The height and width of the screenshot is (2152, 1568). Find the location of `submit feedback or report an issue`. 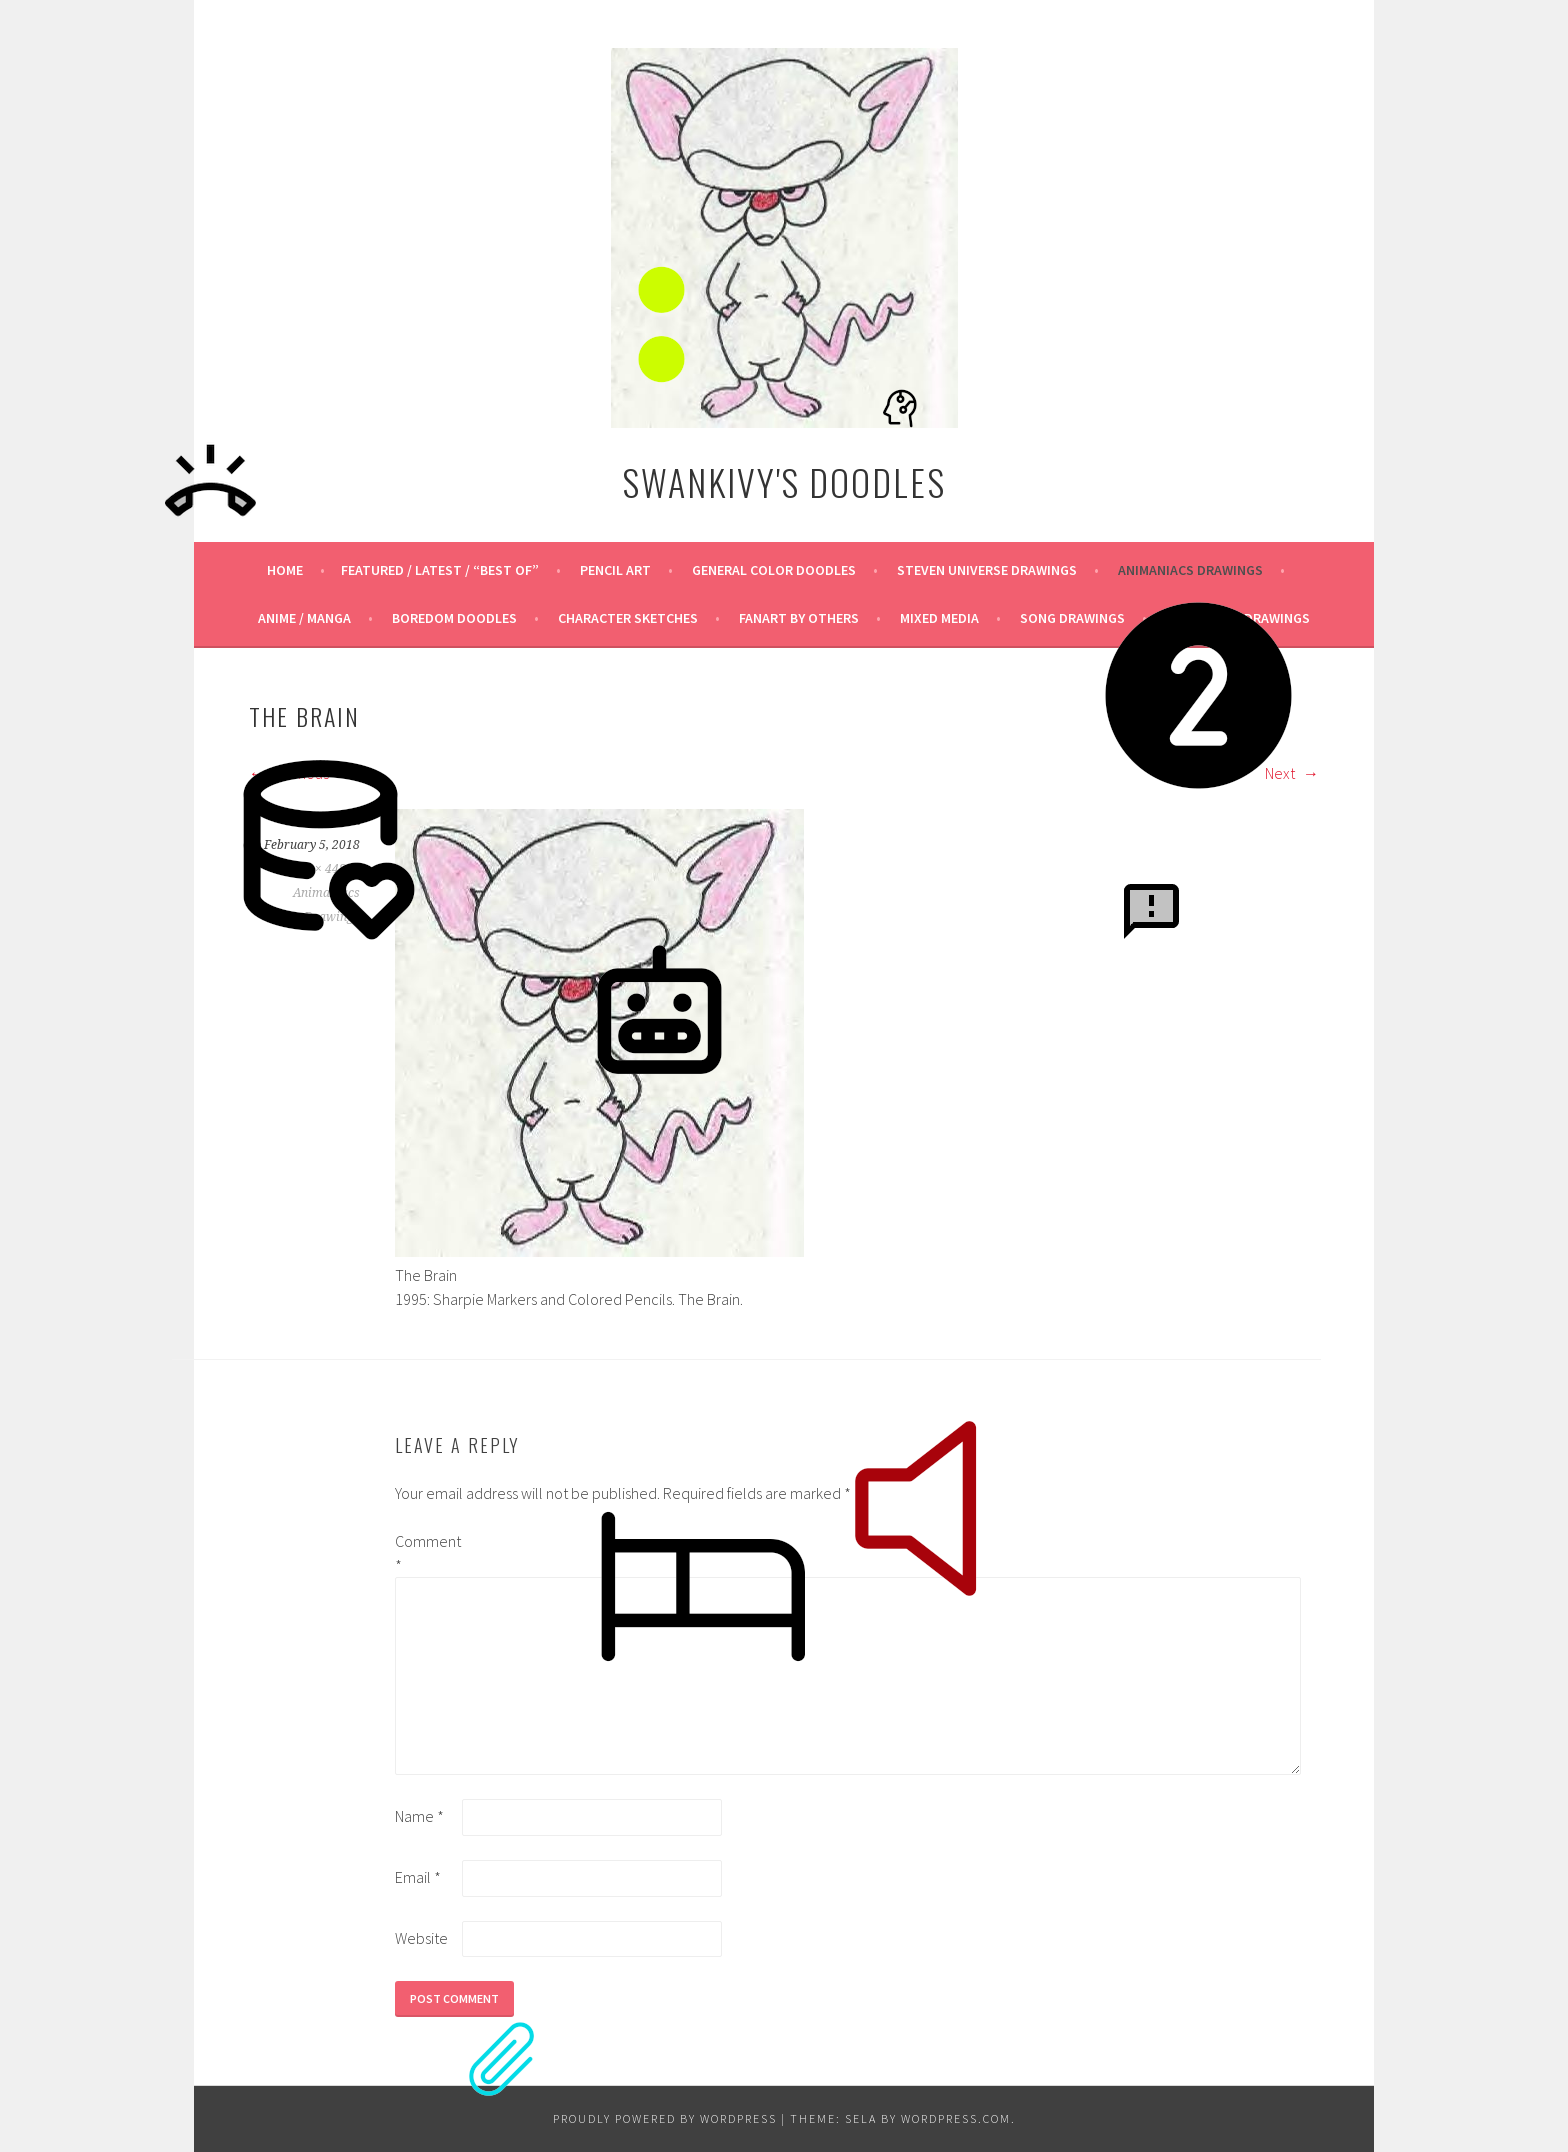

submit feedback or report an issue is located at coordinates (1151, 911).